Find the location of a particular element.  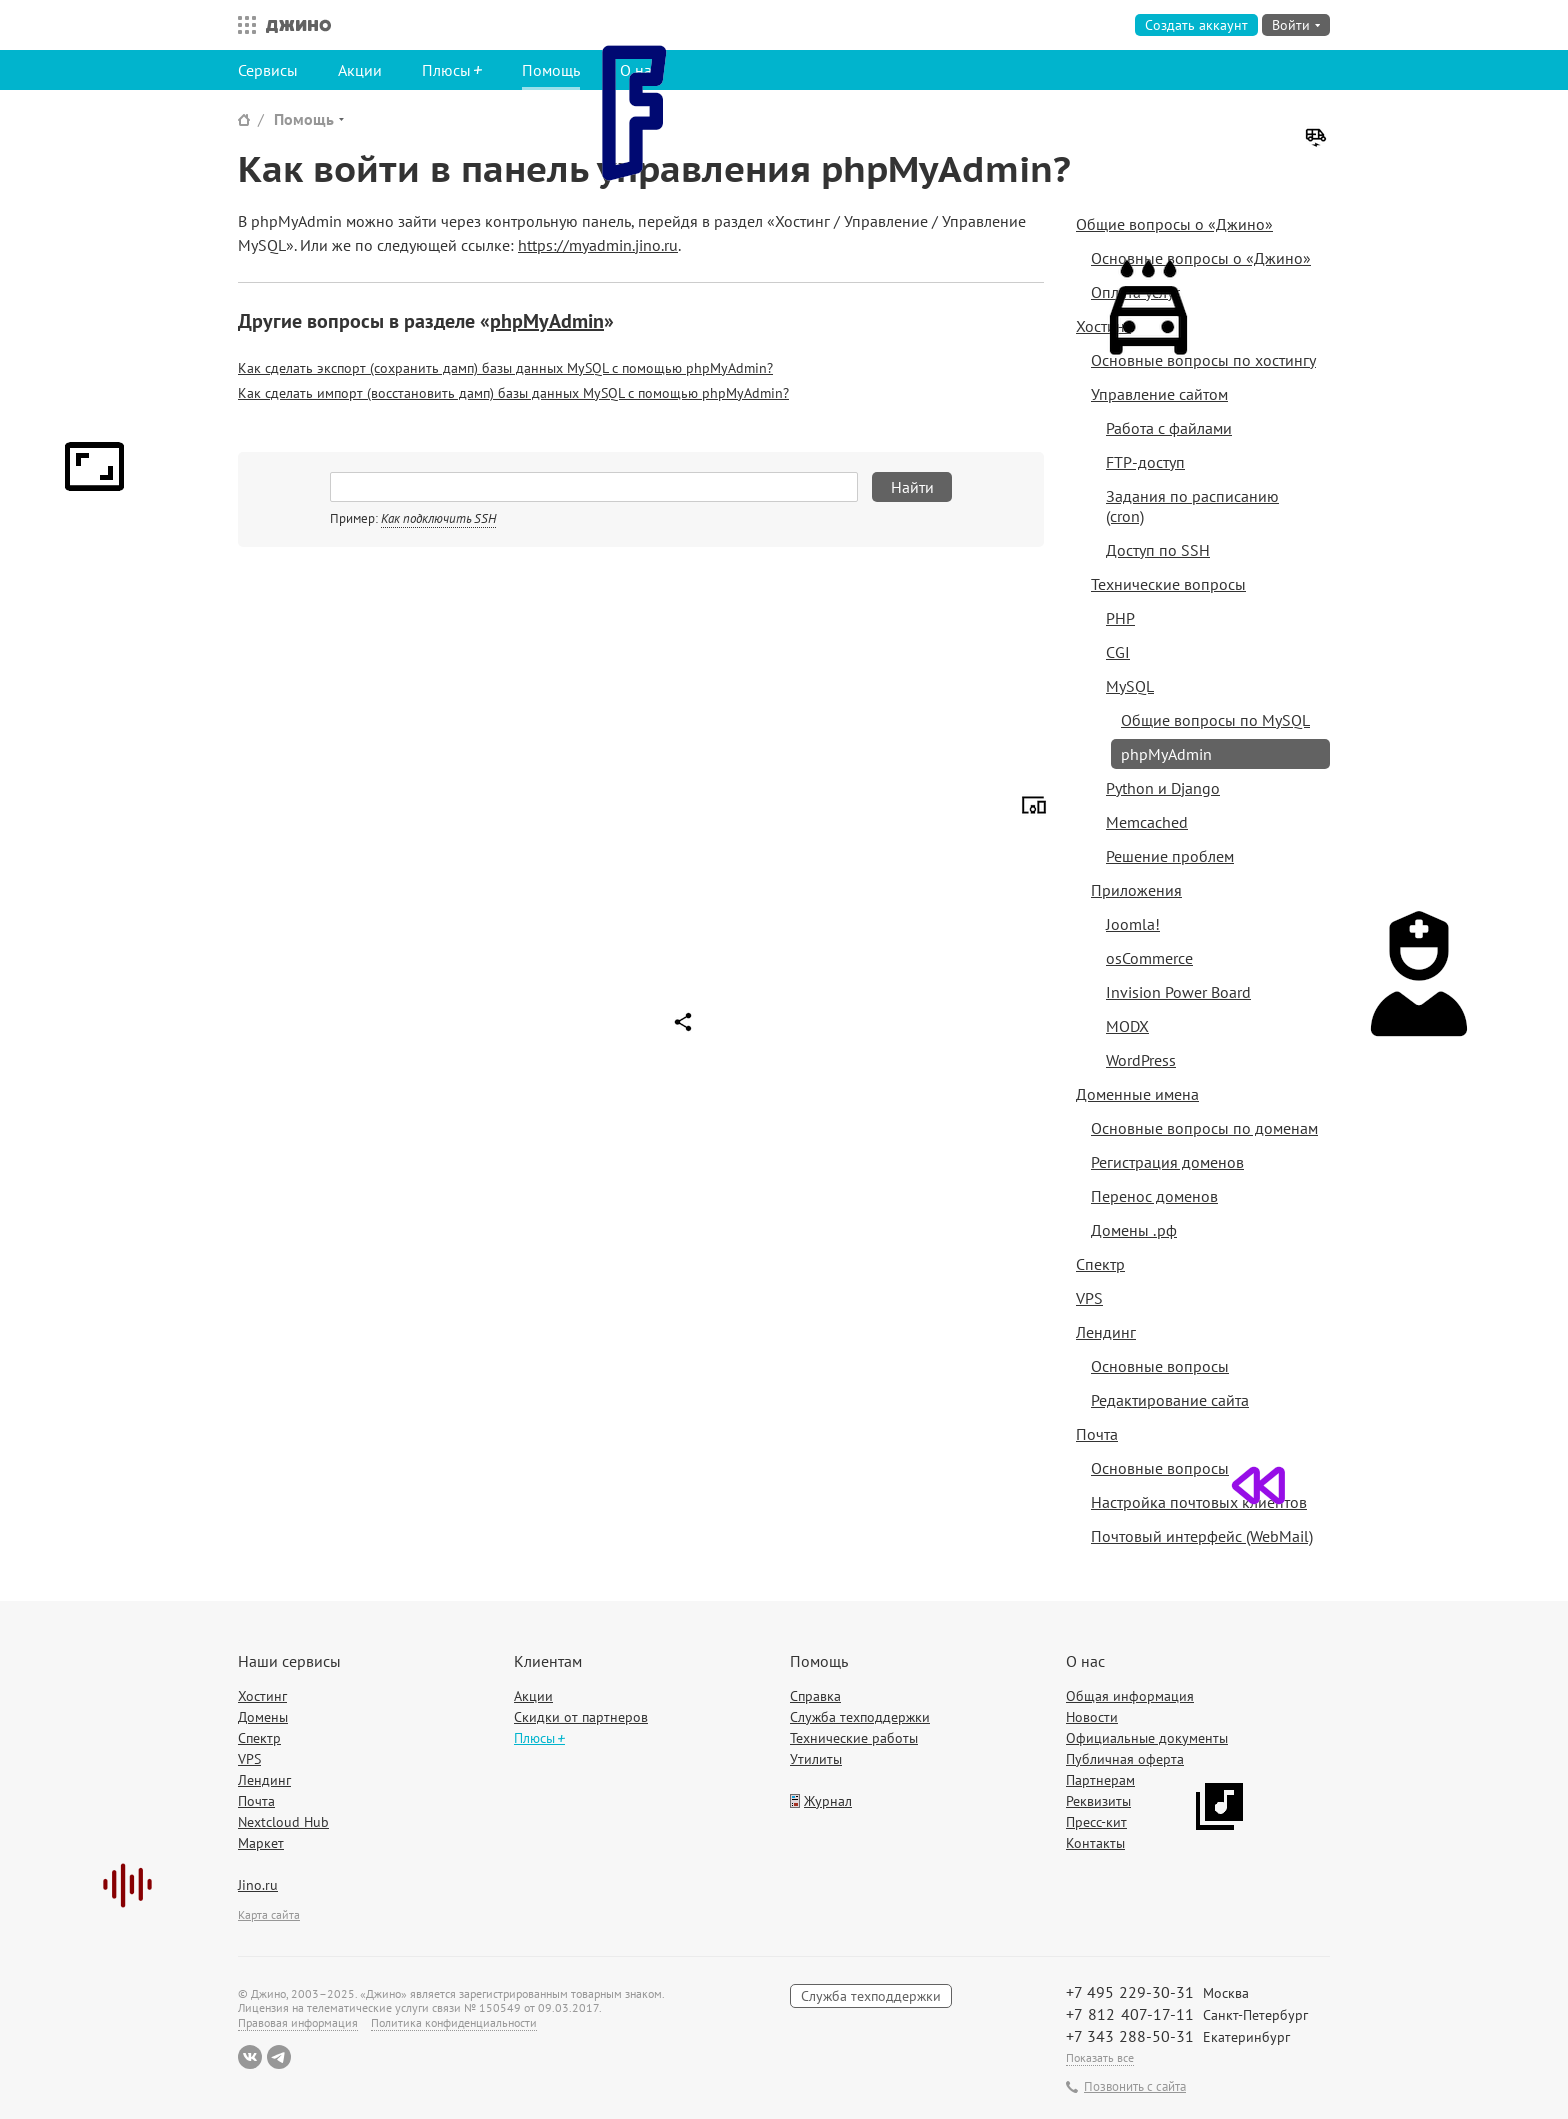

share this content with others is located at coordinates (683, 1022).